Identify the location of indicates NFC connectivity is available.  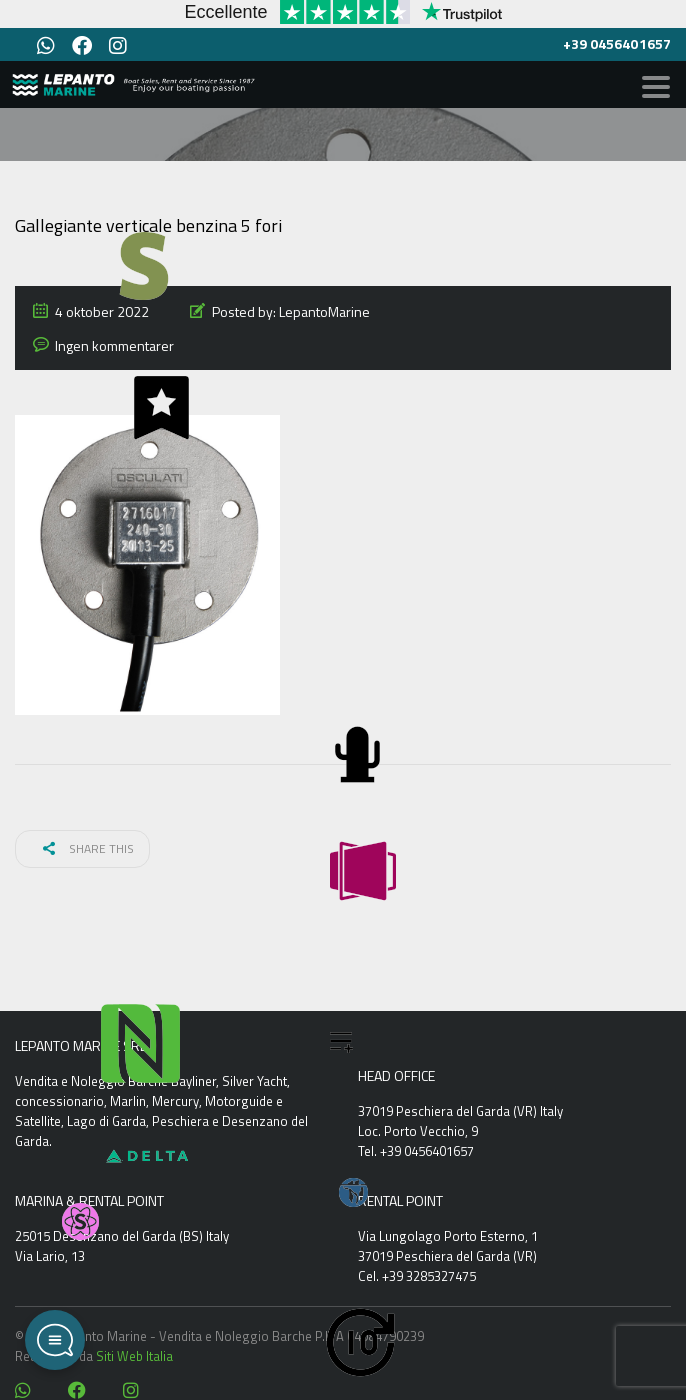
(140, 1043).